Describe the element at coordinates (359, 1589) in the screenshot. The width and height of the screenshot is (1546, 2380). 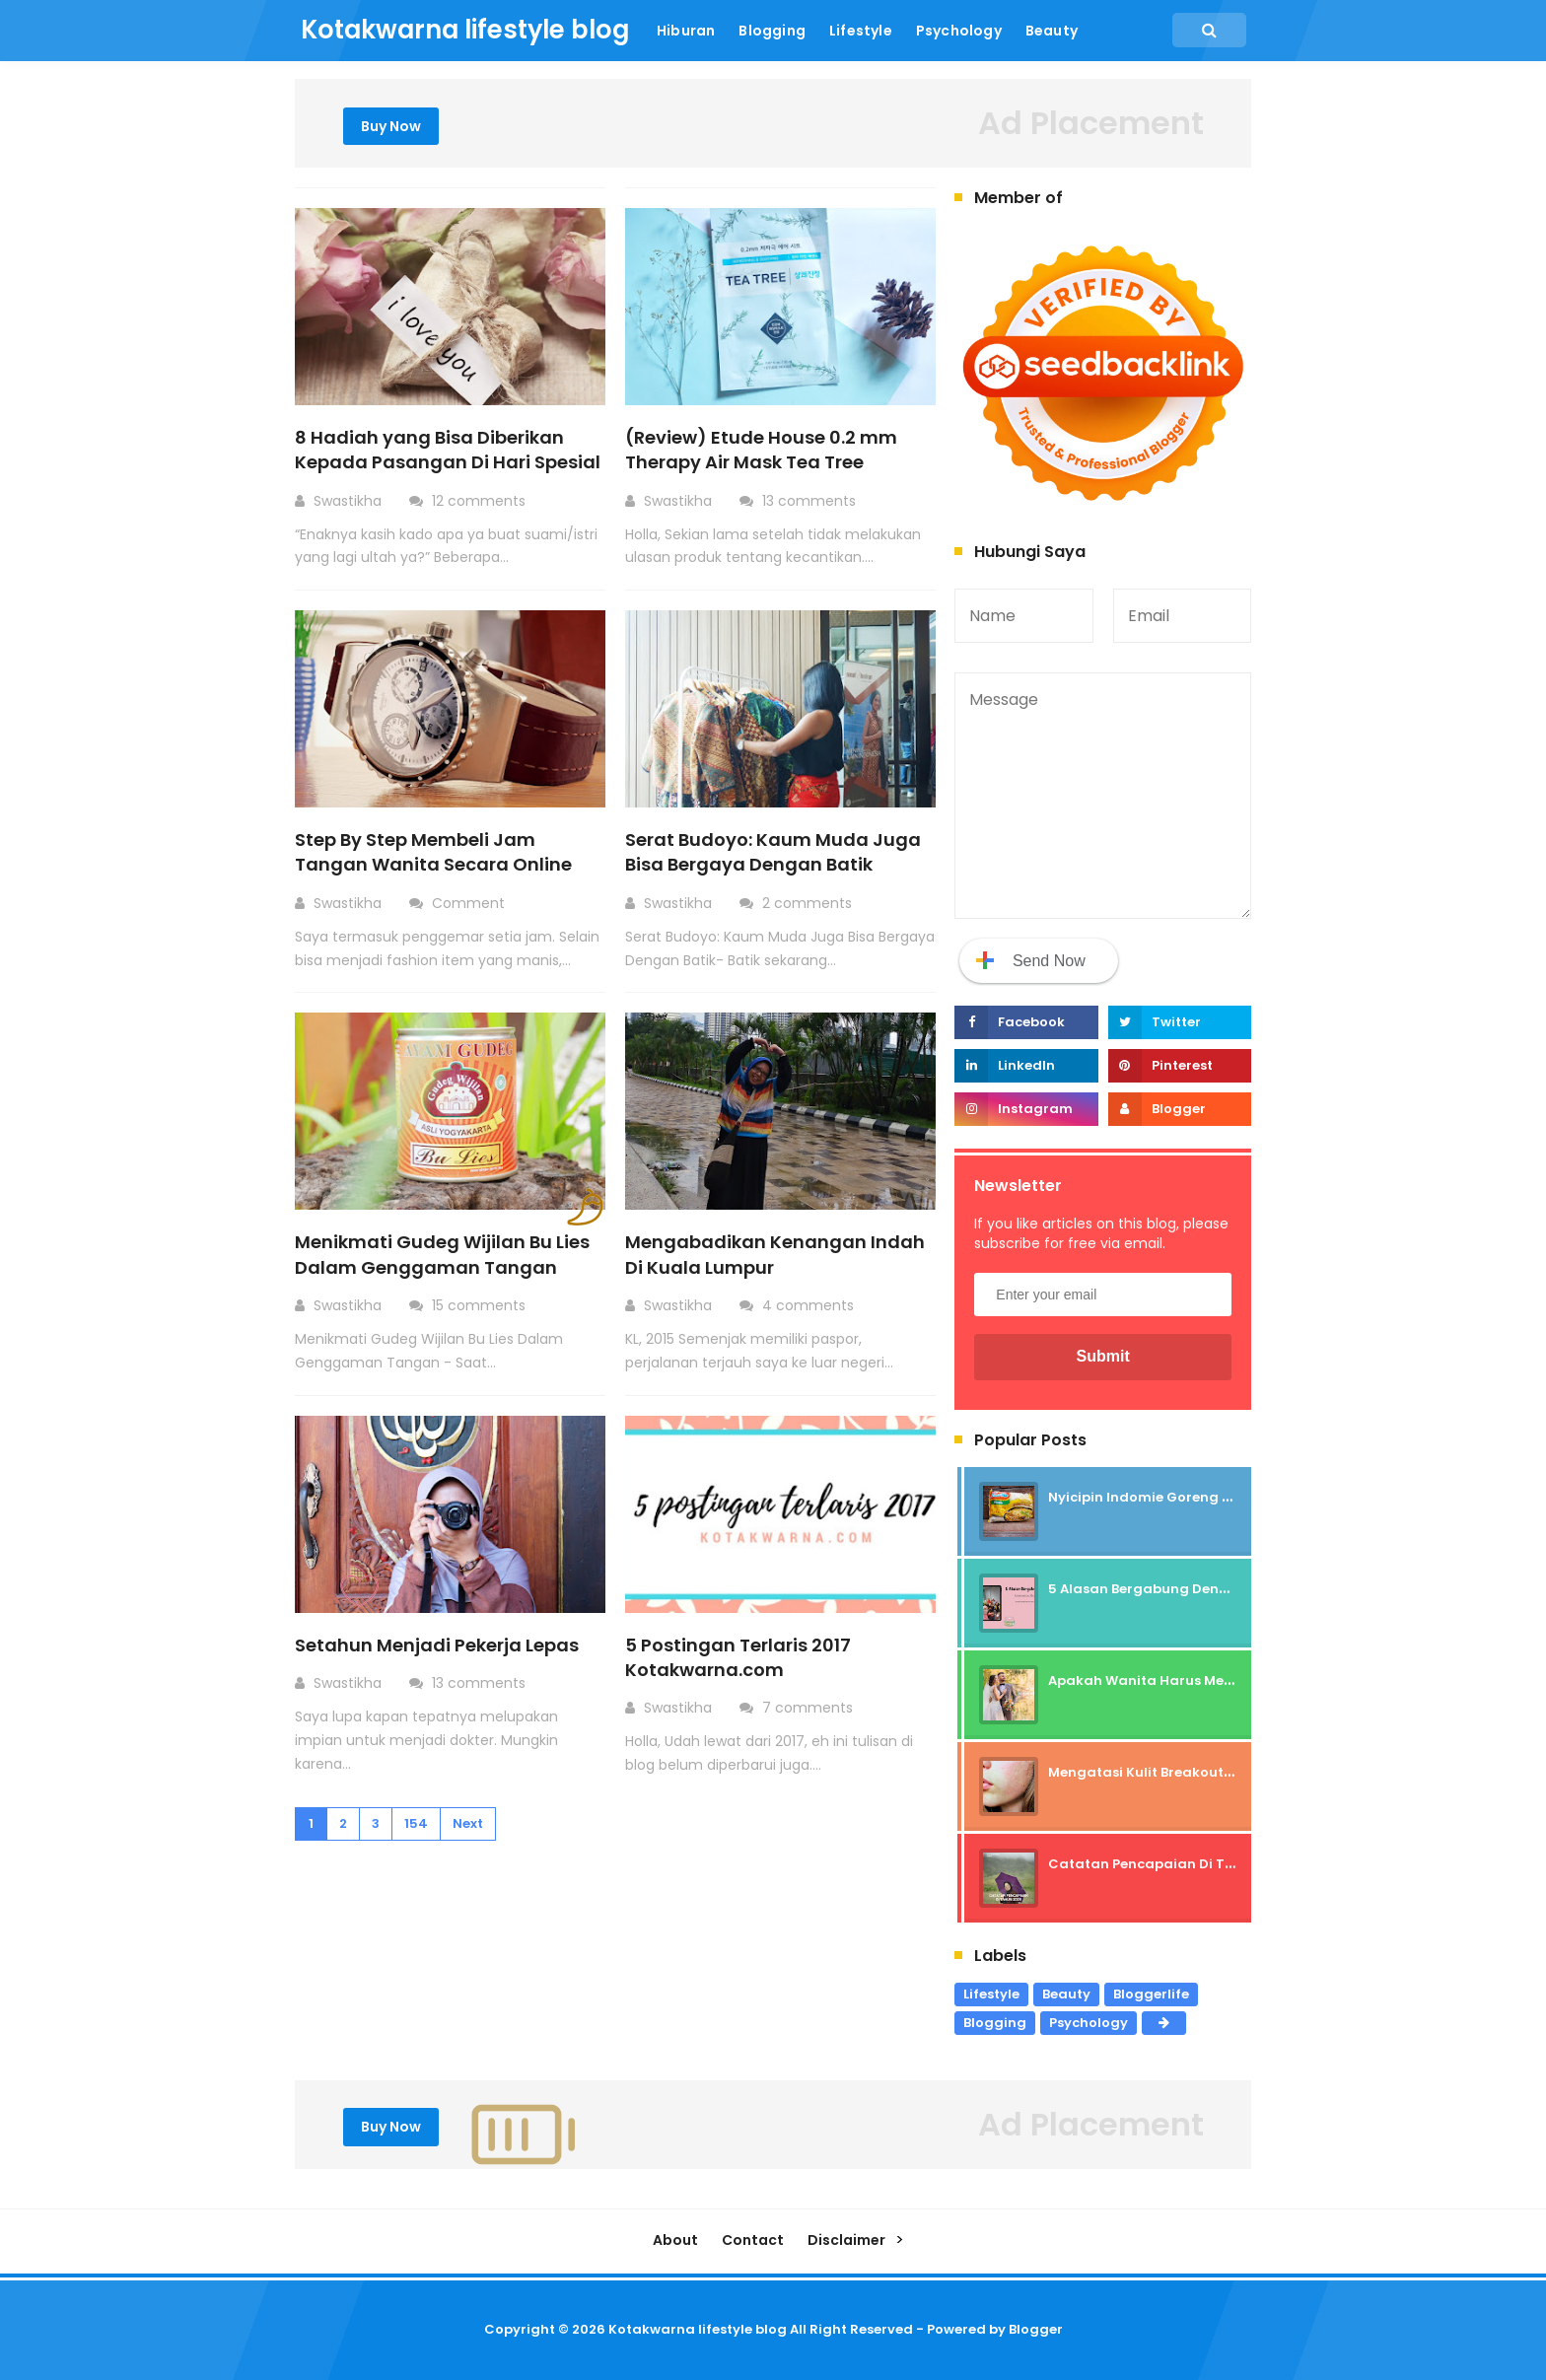
I see `add to favorites` at that location.